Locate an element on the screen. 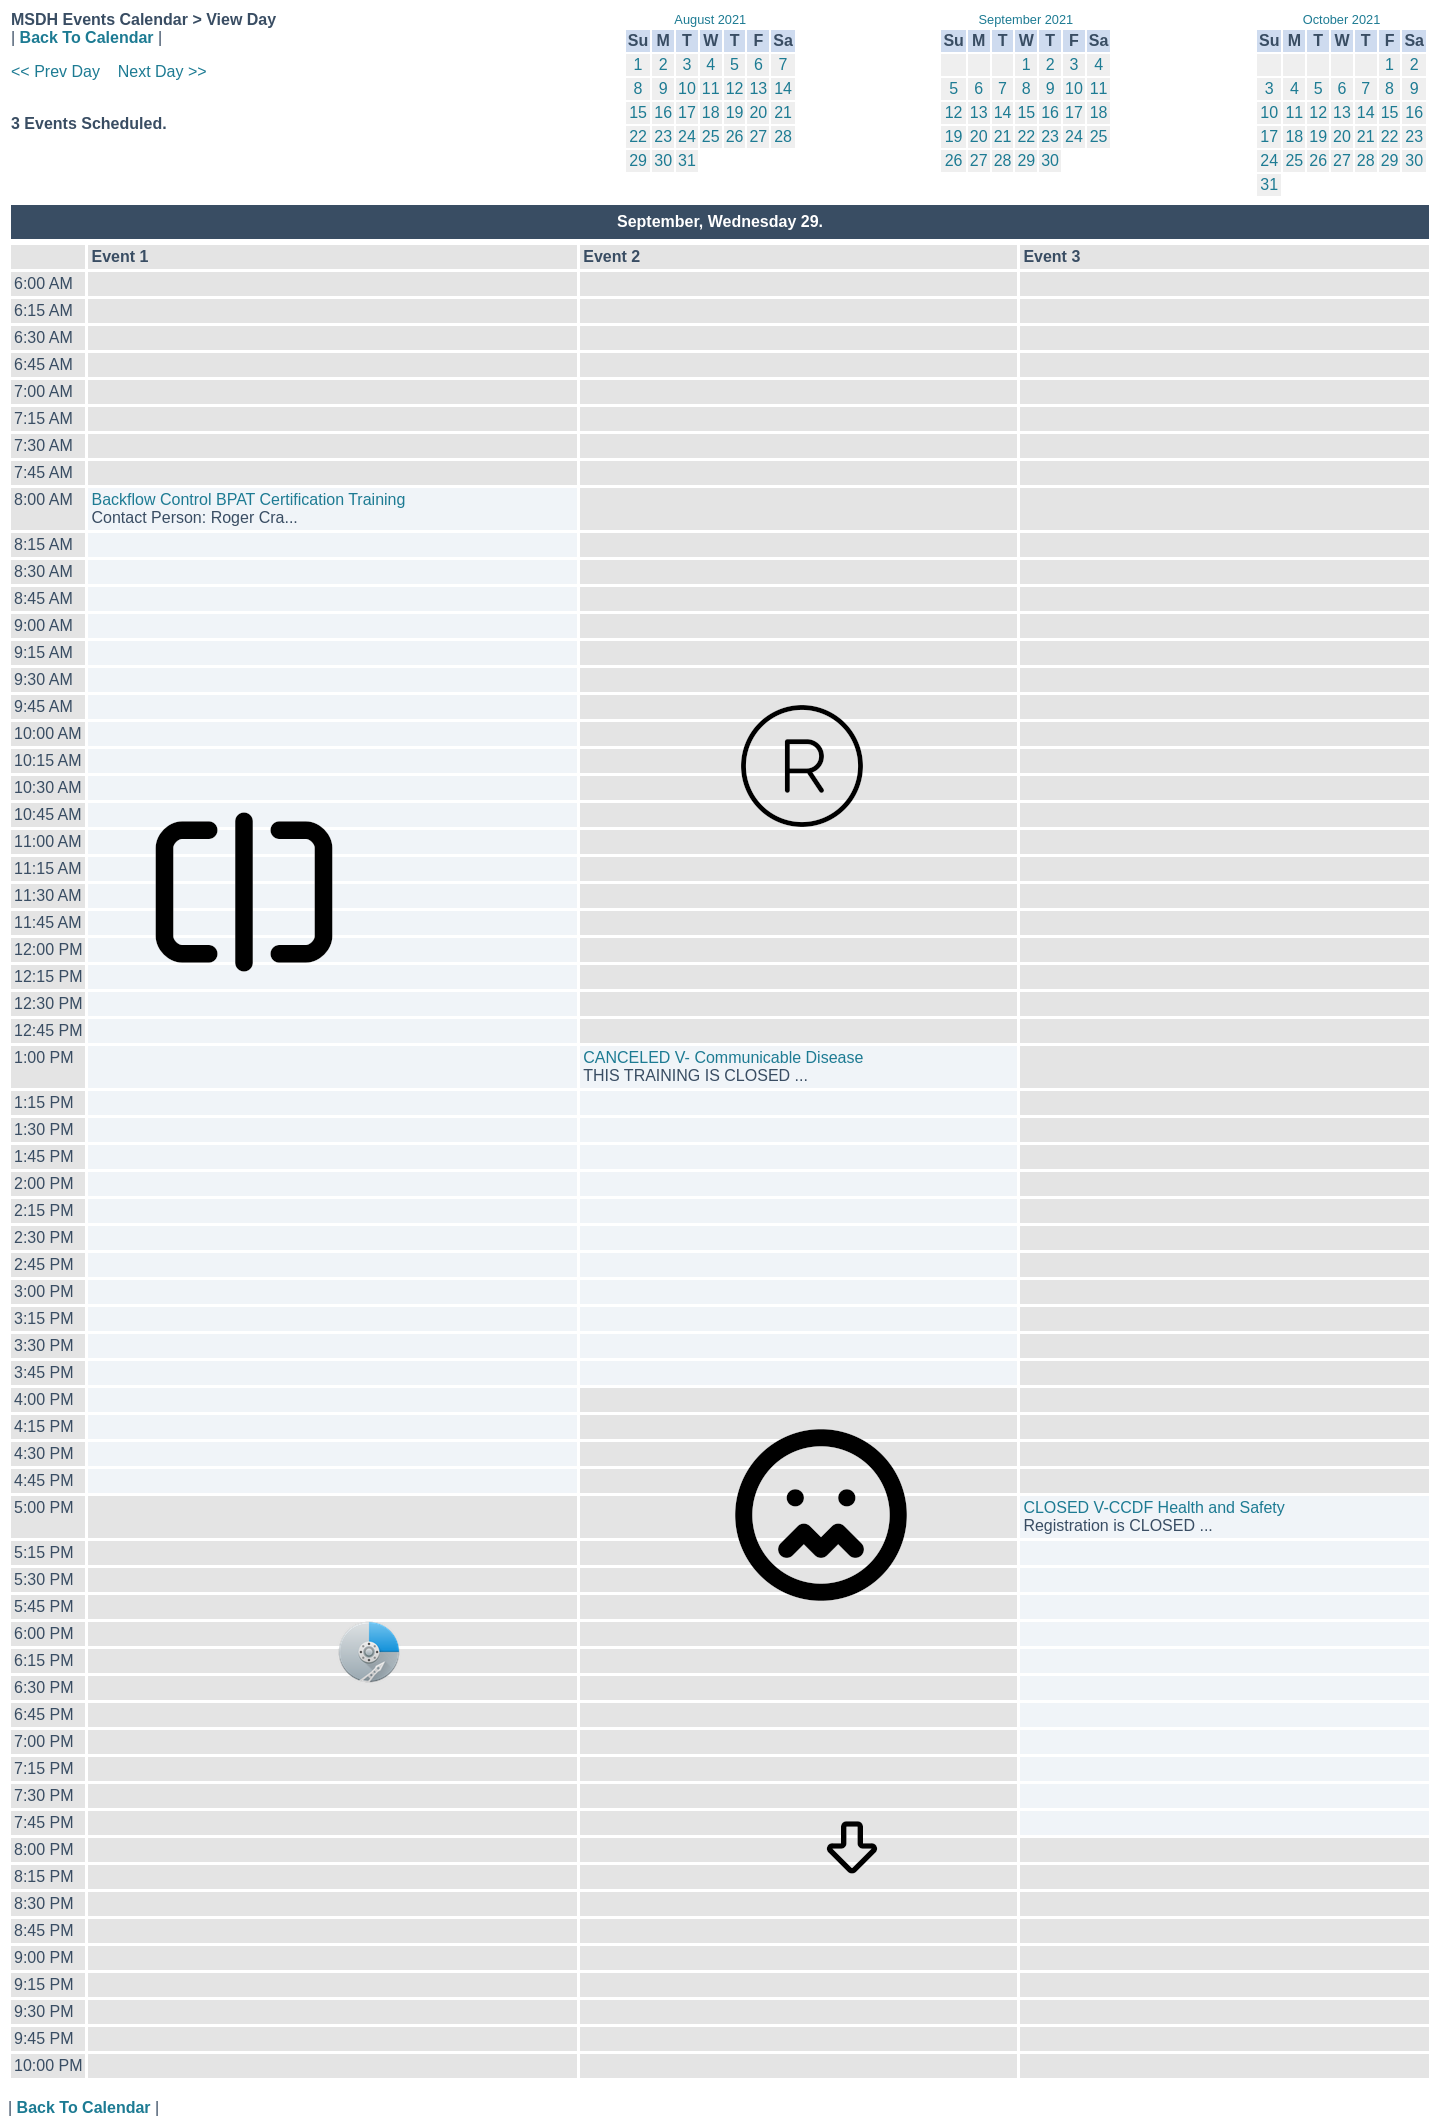  indicates user is feeling anxious or nervous is located at coordinates (821, 1515).